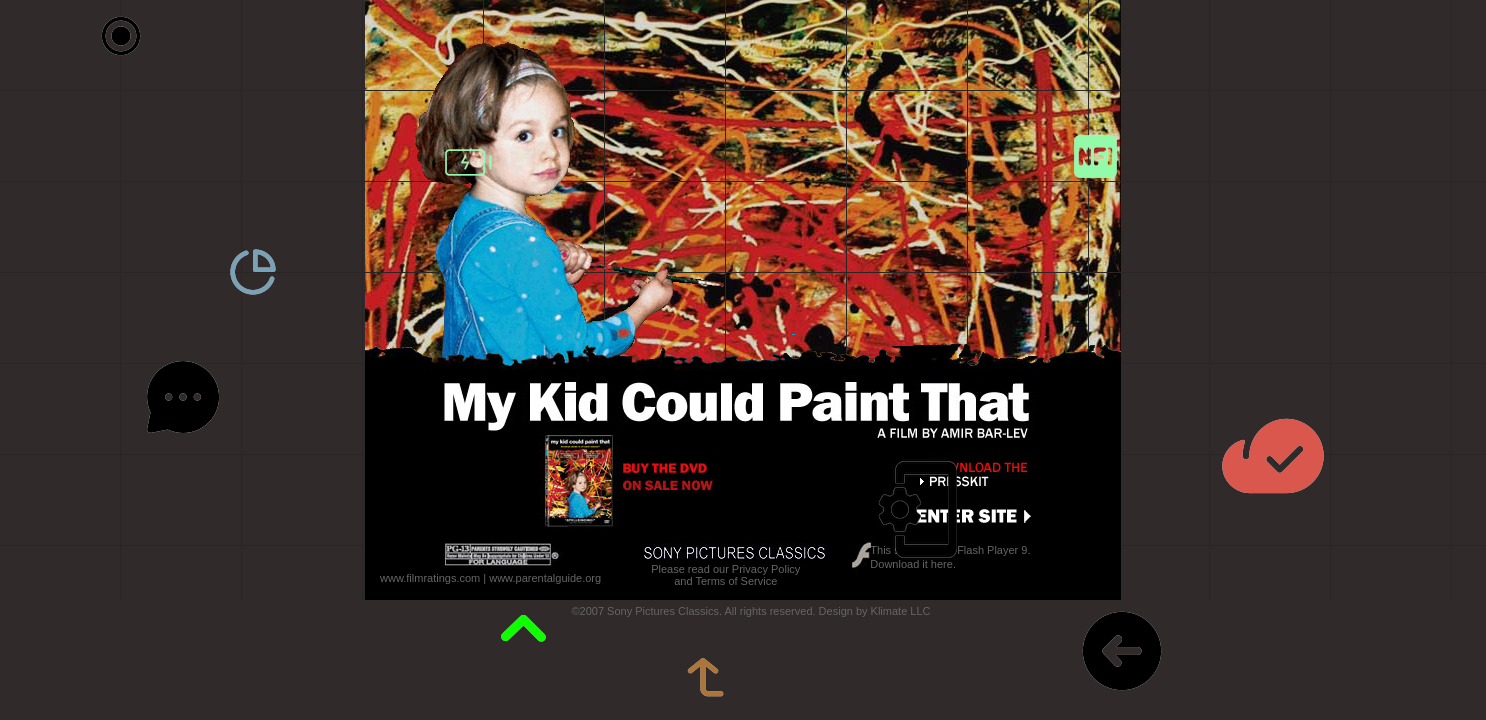 The image size is (1486, 720). What do you see at coordinates (253, 272) in the screenshot?
I see `view analytics or statistics breakdown` at bounding box center [253, 272].